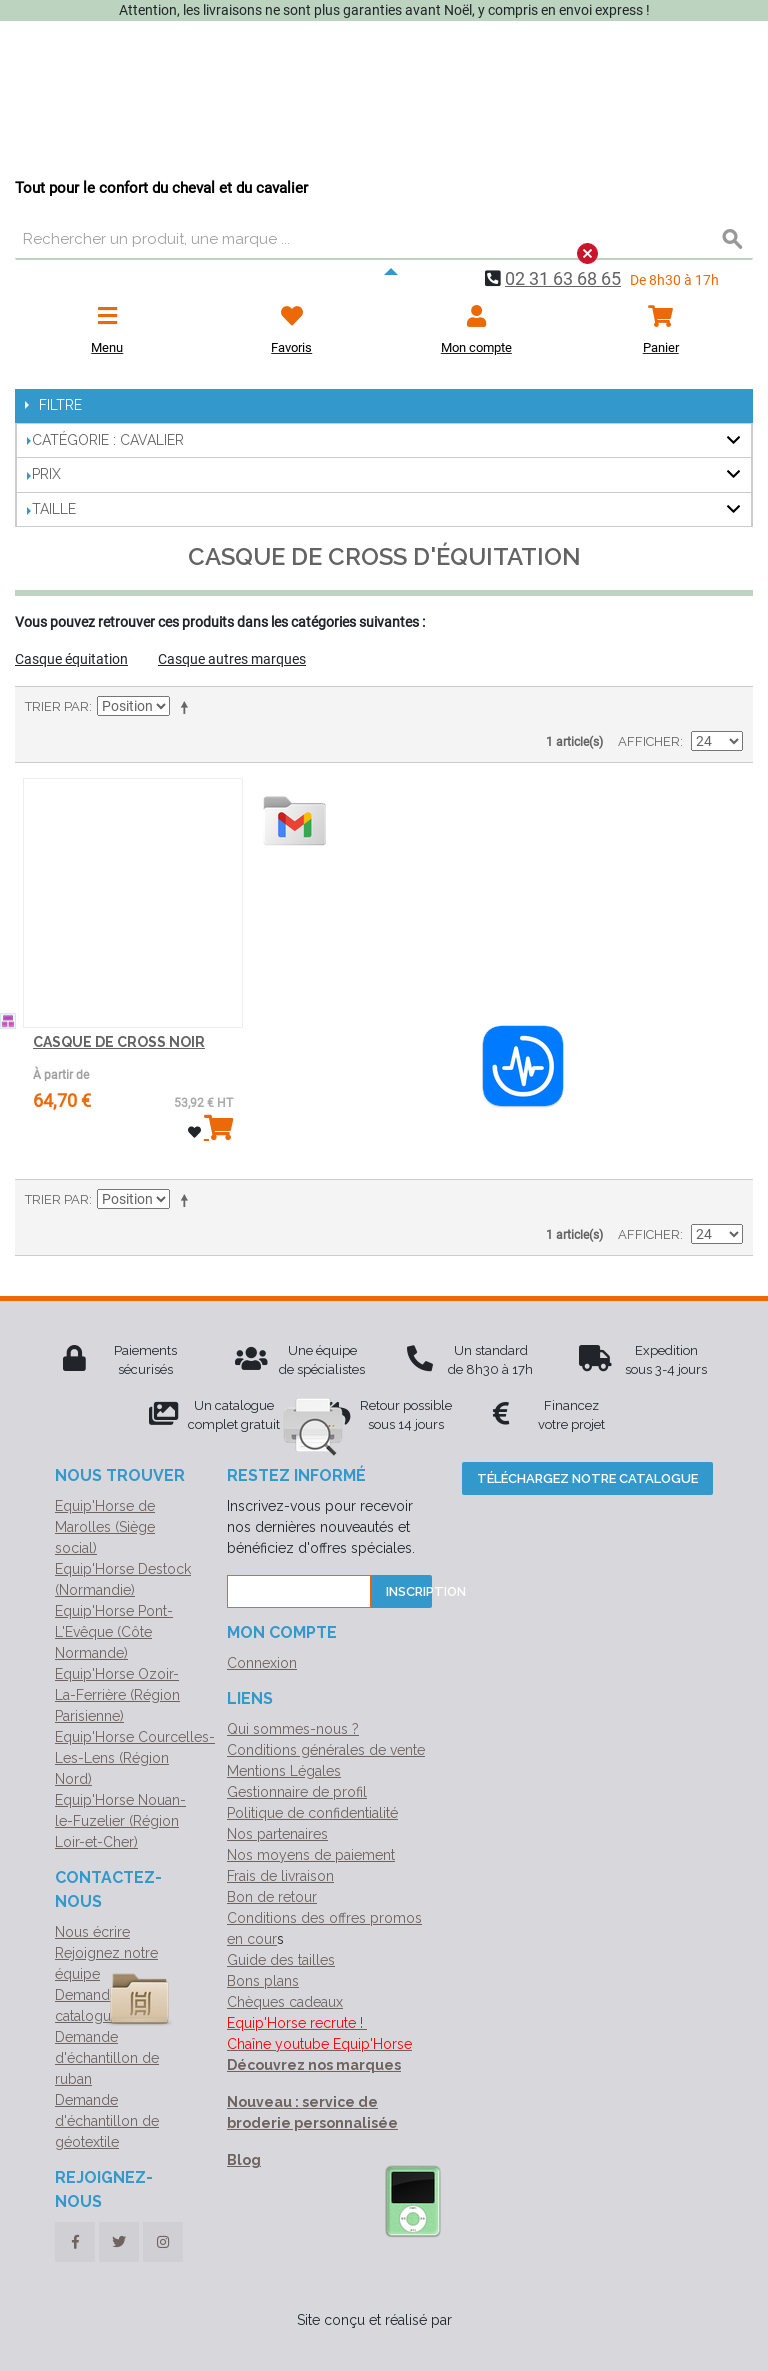  What do you see at coordinates (294, 822) in the screenshot?
I see `open folder containing Gmail messages or exports` at bounding box center [294, 822].